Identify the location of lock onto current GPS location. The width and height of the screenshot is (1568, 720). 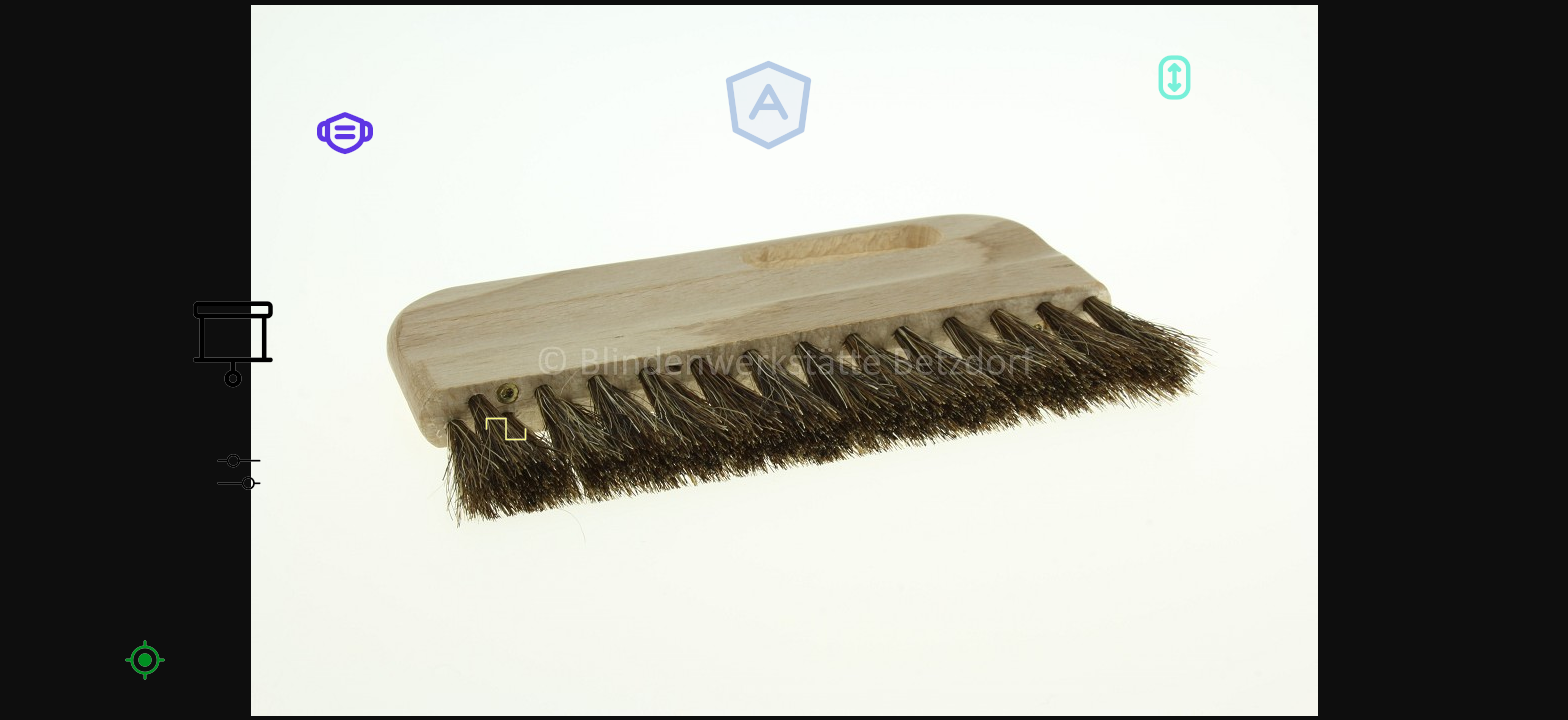
(145, 660).